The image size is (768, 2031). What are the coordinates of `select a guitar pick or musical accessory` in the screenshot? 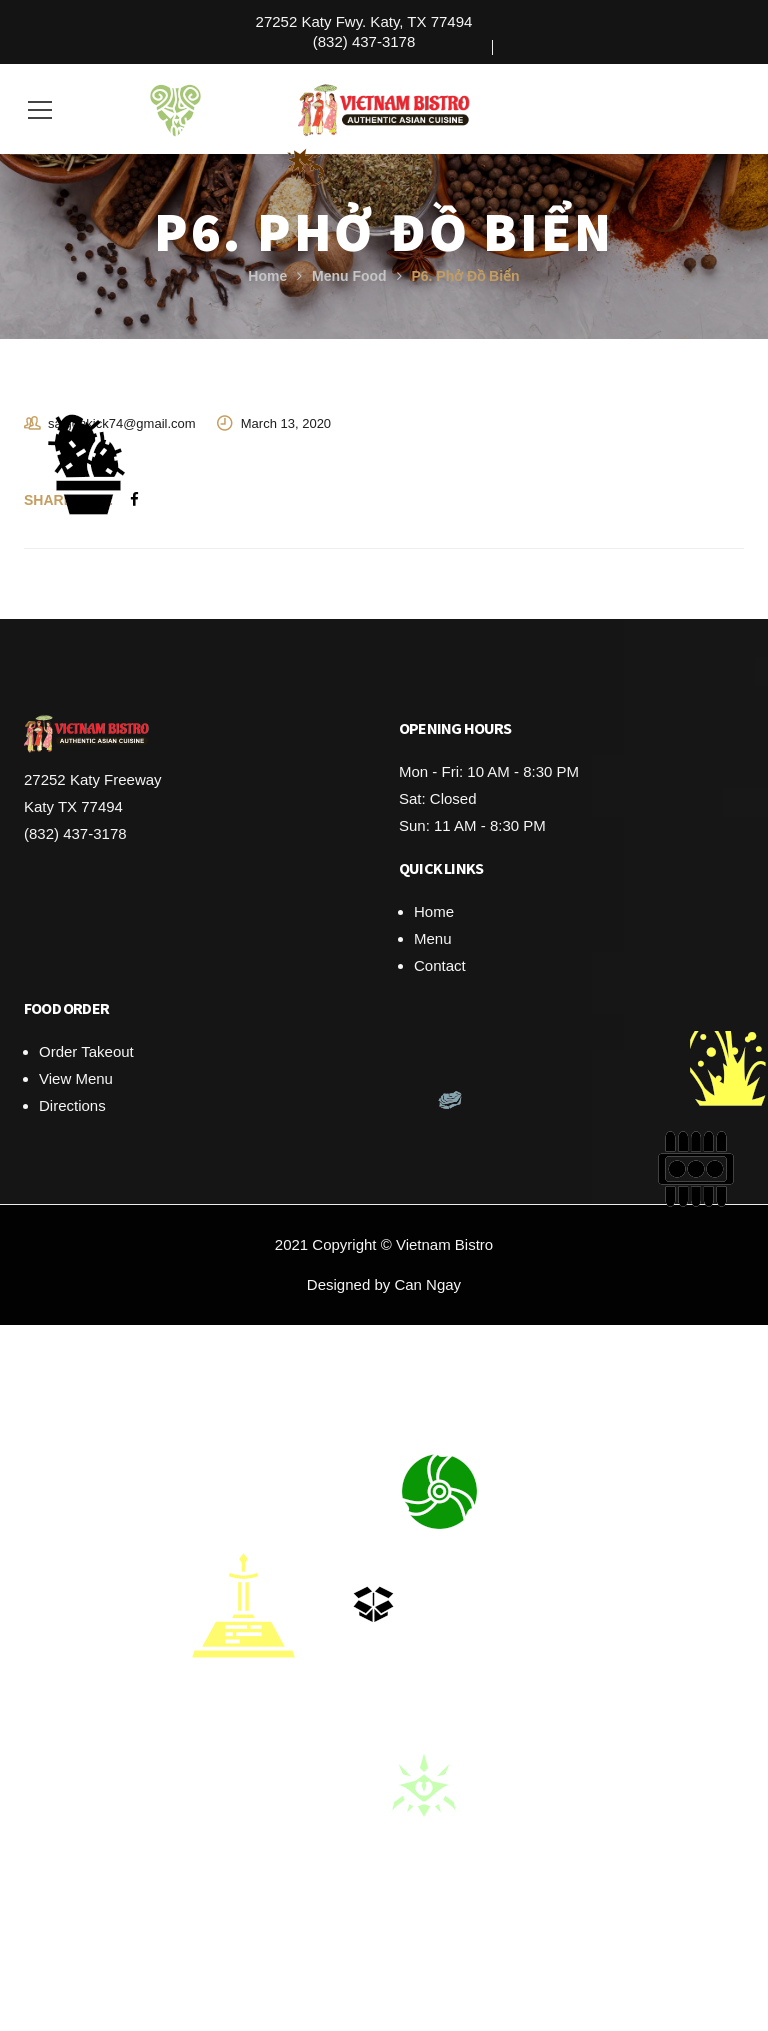 It's located at (175, 110).